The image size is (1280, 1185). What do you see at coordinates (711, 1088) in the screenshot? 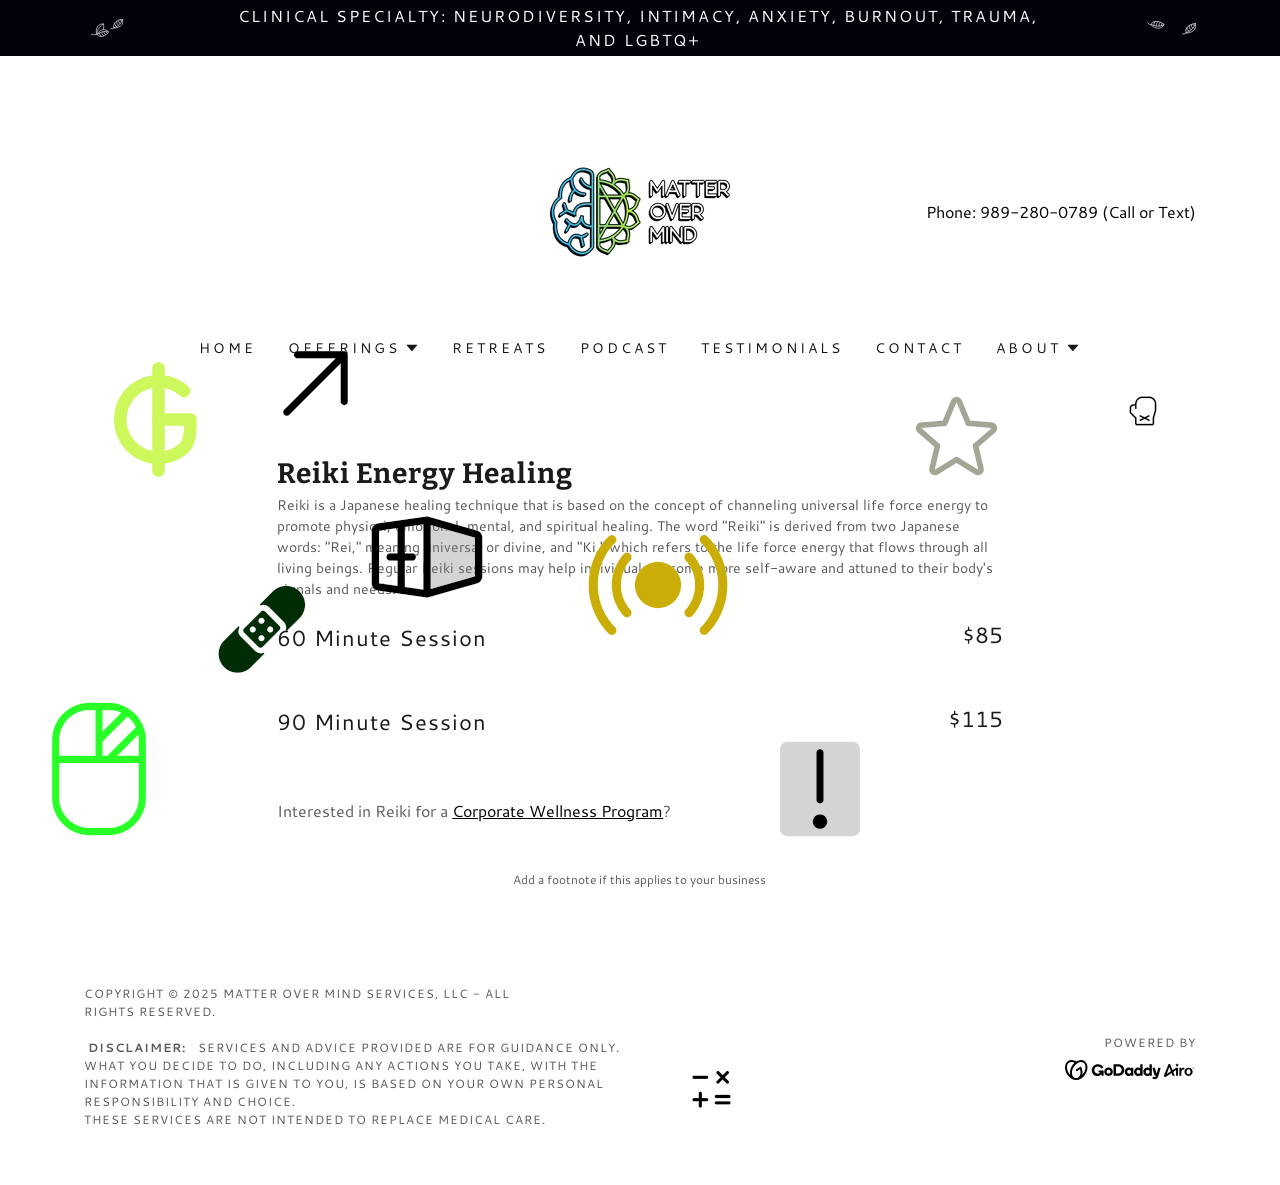
I see `open calculator or math tools` at bounding box center [711, 1088].